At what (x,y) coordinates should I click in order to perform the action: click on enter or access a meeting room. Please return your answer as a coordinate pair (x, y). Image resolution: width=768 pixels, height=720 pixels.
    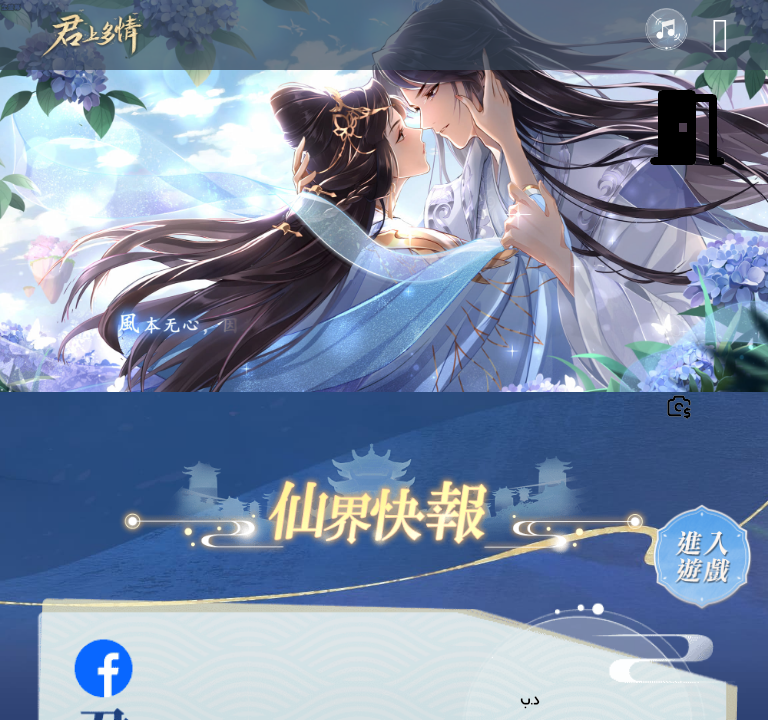
    Looking at the image, I should click on (687, 127).